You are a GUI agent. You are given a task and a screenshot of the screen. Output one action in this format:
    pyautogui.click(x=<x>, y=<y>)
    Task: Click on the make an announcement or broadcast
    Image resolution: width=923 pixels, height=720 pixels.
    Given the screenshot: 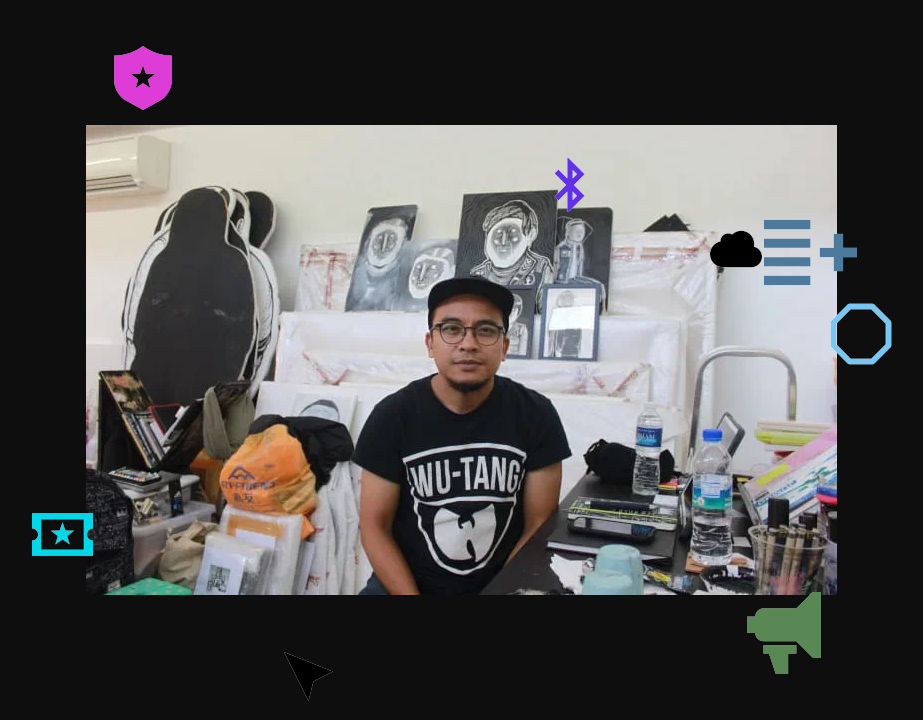 What is the action you would take?
    pyautogui.click(x=784, y=633)
    